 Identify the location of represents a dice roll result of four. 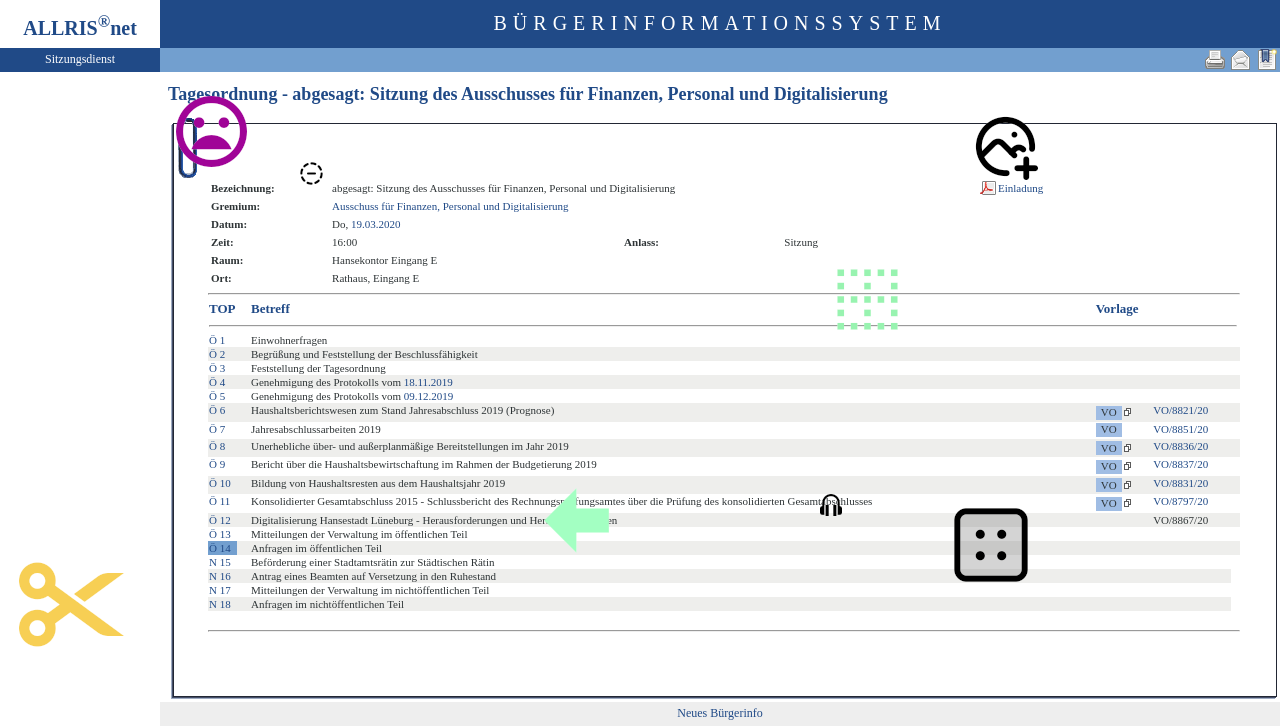
(991, 545).